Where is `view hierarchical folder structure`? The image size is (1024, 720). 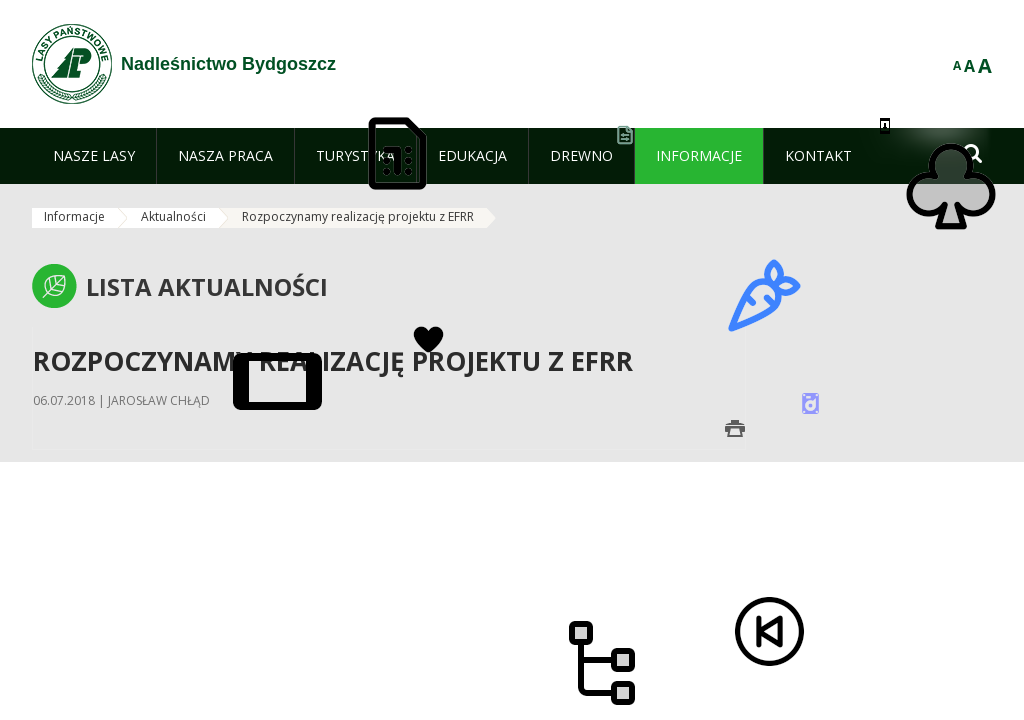
view hierarchical folder structure is located at coordinates (599, 663).